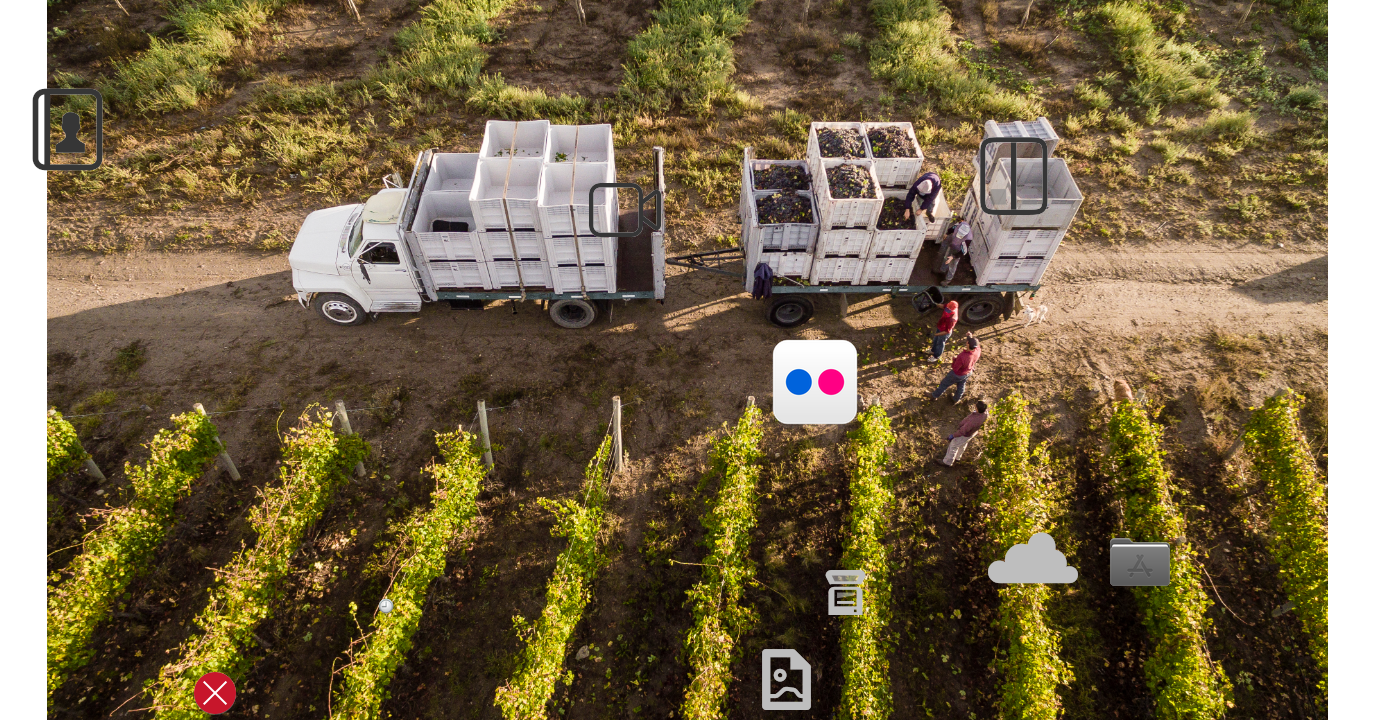  Describe the element at coordinates (786, 677) in the screenshot. I see `indicates a drawing or illustration file` at that location.